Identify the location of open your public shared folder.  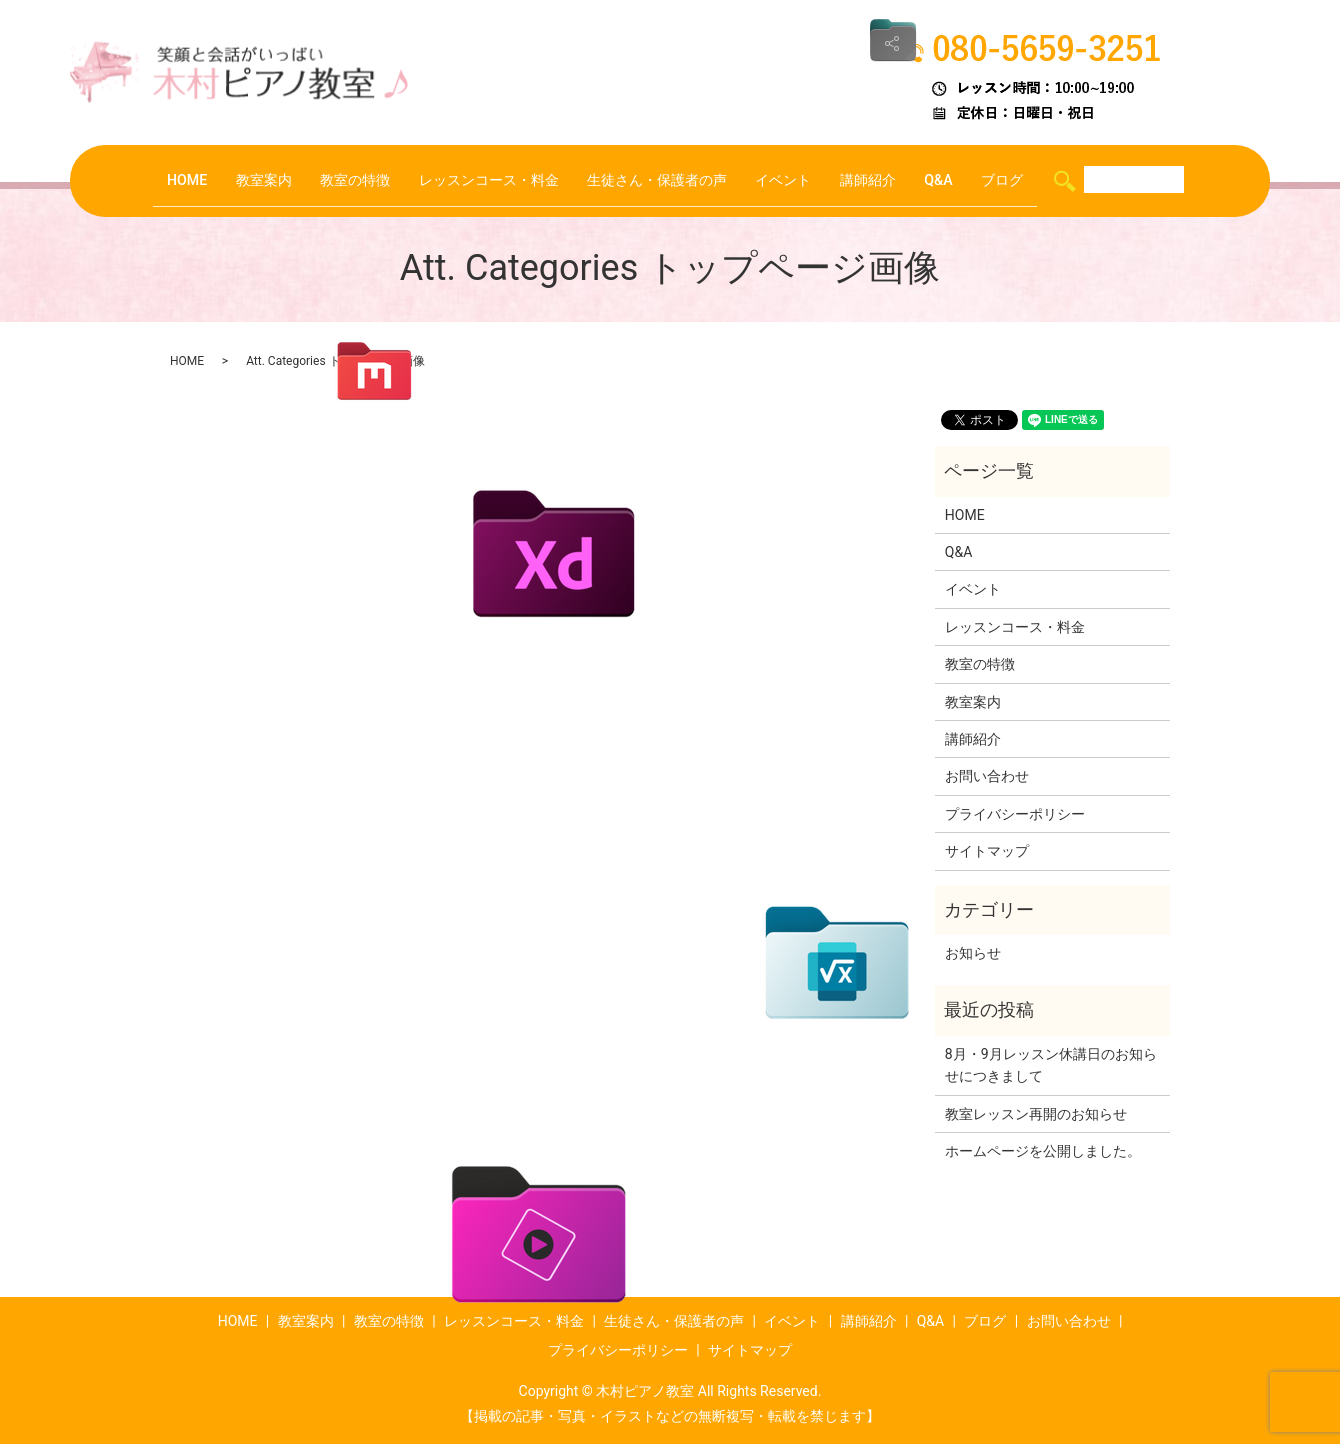
(893, 40).